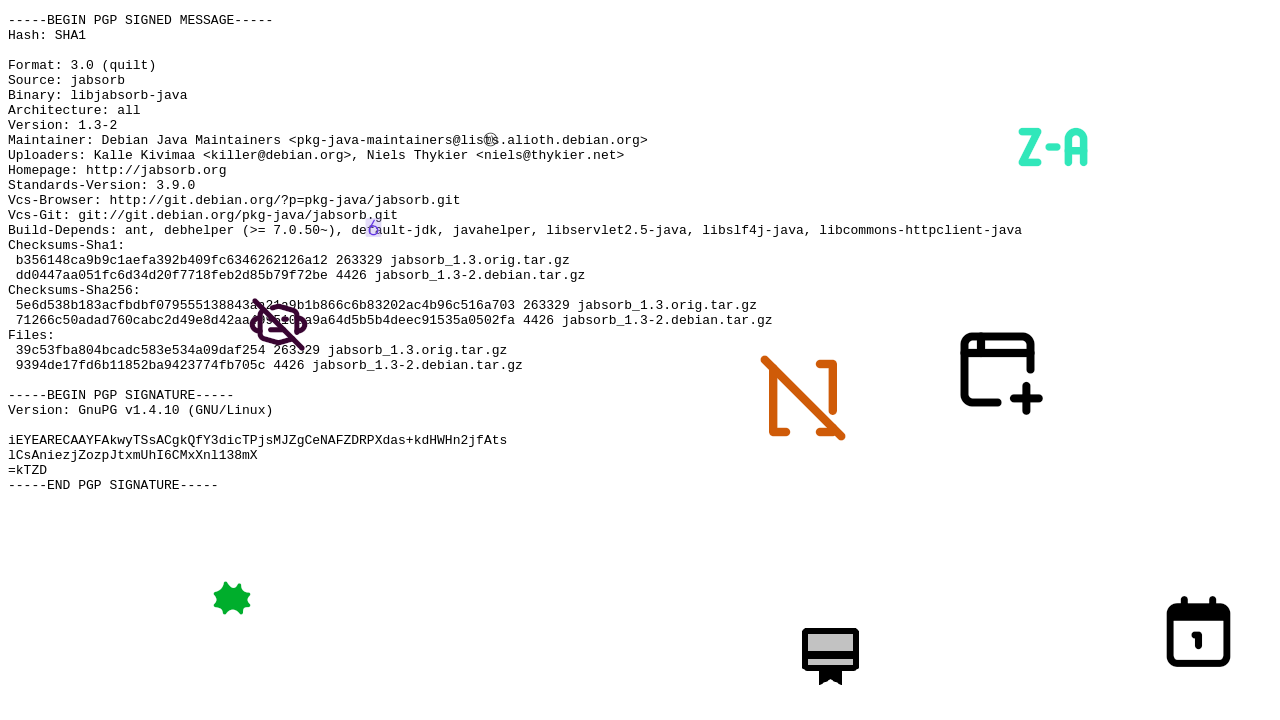 The height and width of the screenshot is (720, 1280). What do you see at coordinates (997, 369) in the screenshot?
I see `open a new browser tab` at bounding box center [997, 369].